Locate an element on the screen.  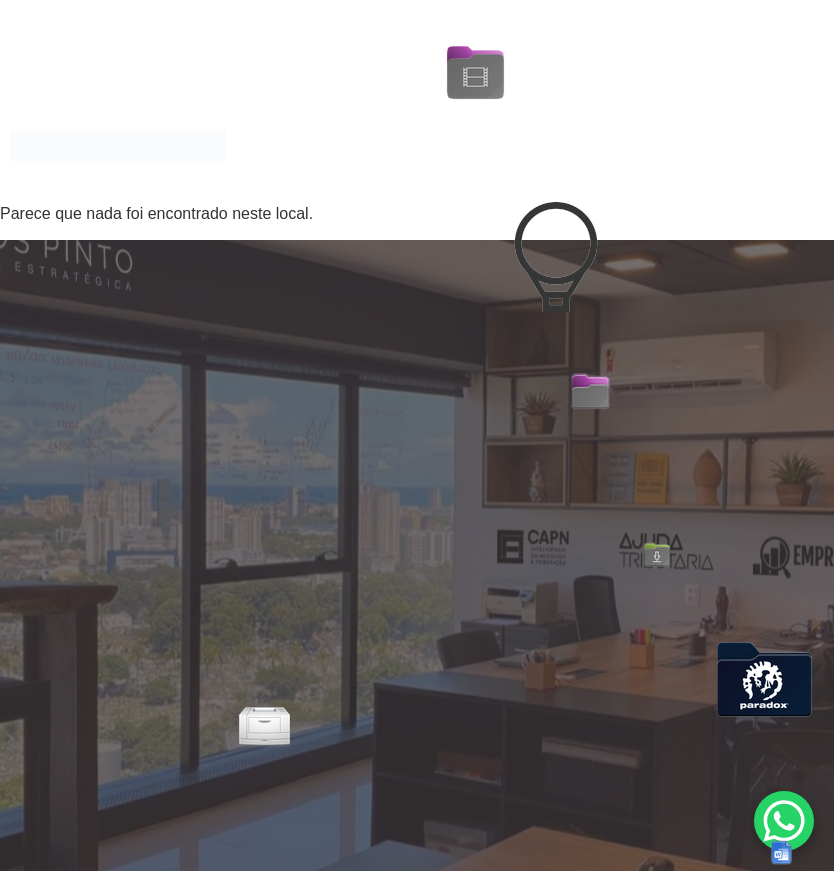
open folder containing files is located at coordinates (590, 390).